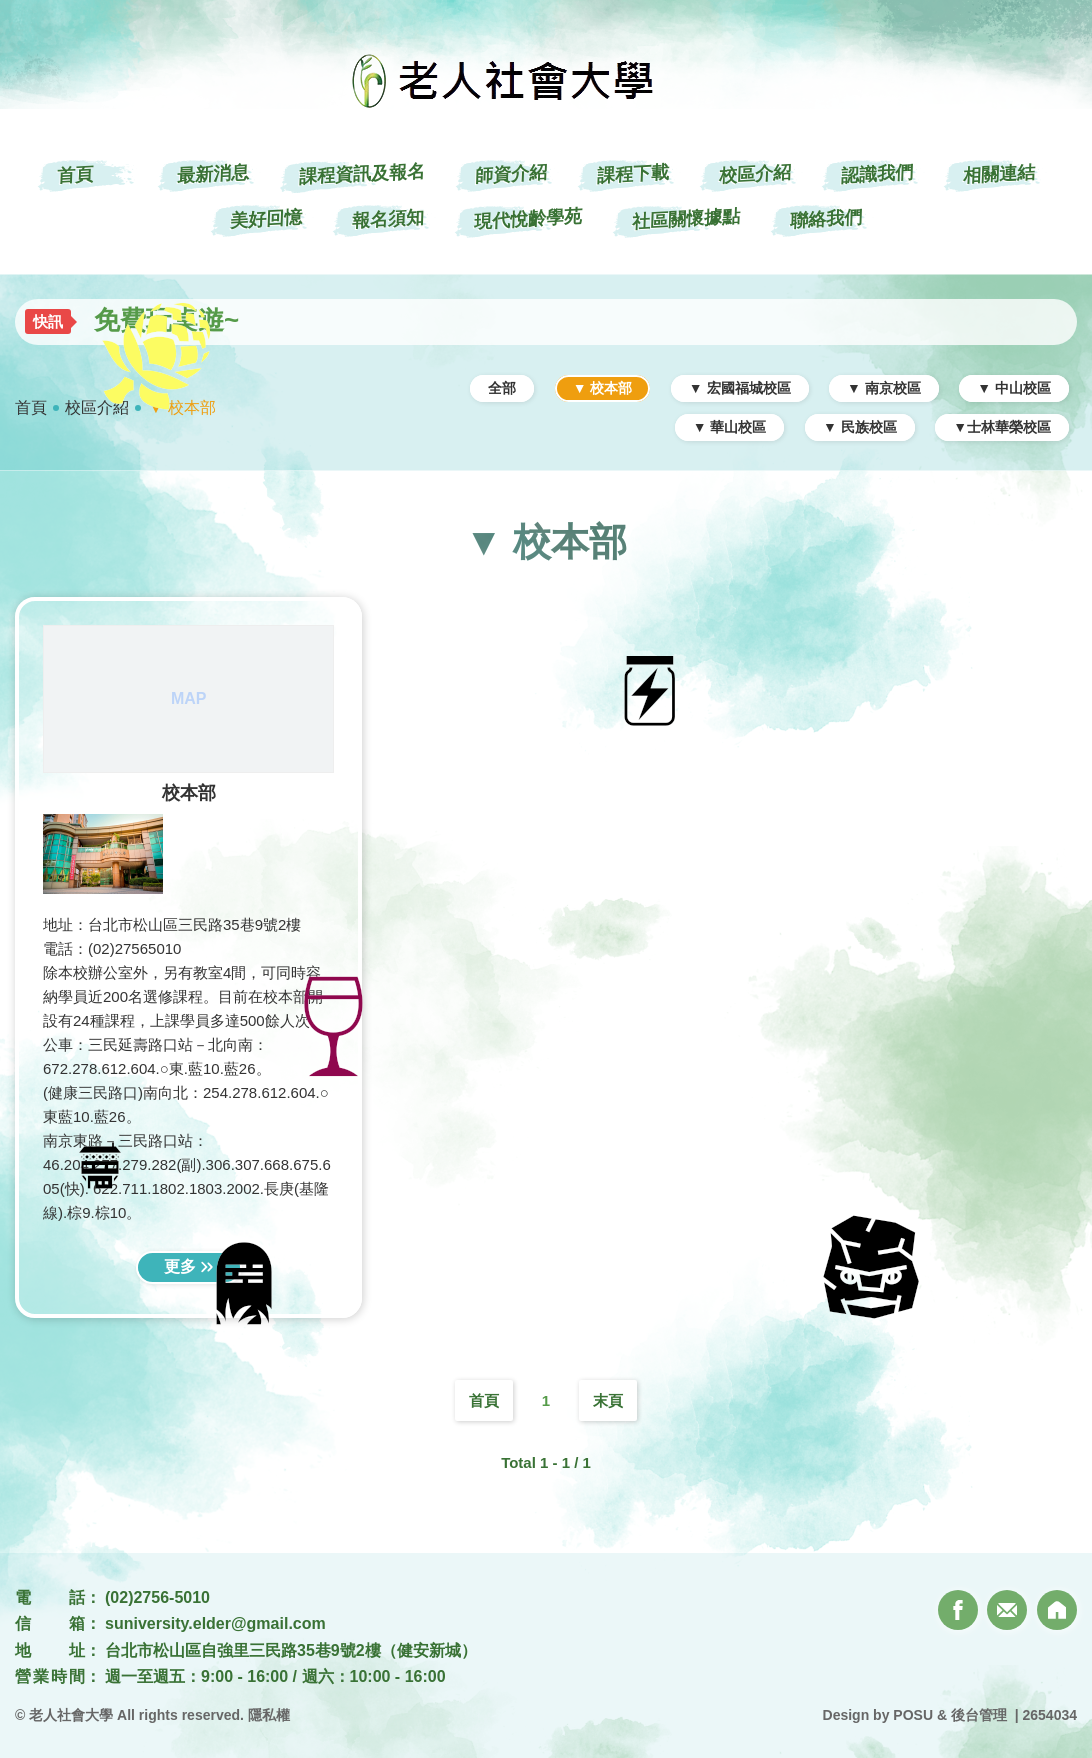 The image size is (1092, 1758). Describe the element at coordinates (156, 355) in the screenshot. I see `select artichoke as an ingredient` at that location.